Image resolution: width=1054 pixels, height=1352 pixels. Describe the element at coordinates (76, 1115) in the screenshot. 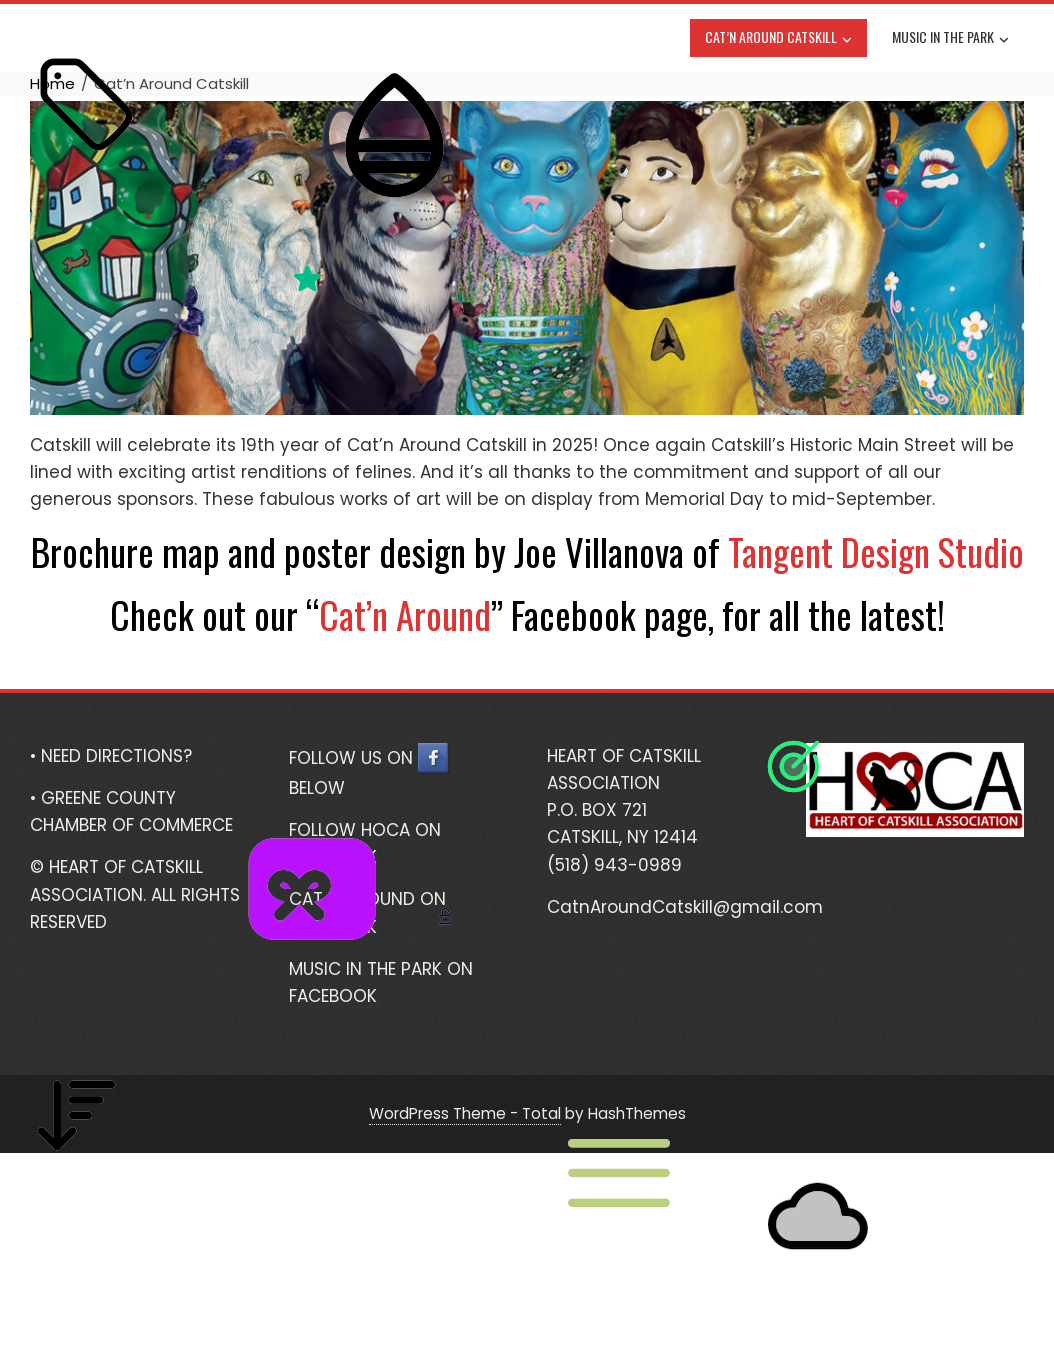

I see `sort list from largest to smallest` at that location.